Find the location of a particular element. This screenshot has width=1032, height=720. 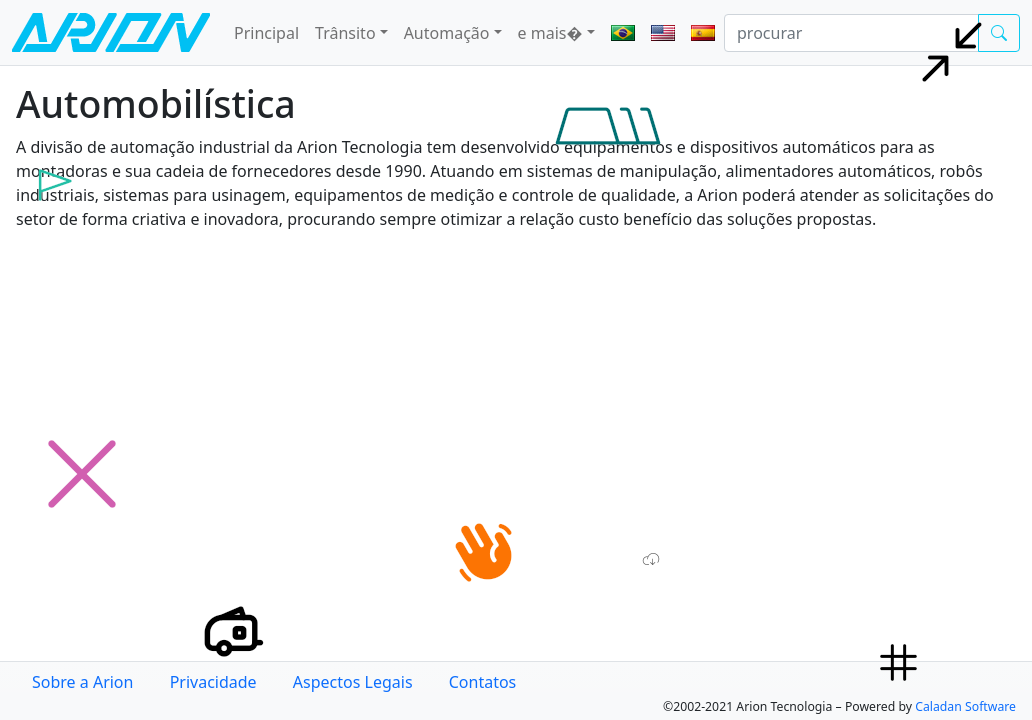

switch between open browser tabs is located at coordinates (608, 126).